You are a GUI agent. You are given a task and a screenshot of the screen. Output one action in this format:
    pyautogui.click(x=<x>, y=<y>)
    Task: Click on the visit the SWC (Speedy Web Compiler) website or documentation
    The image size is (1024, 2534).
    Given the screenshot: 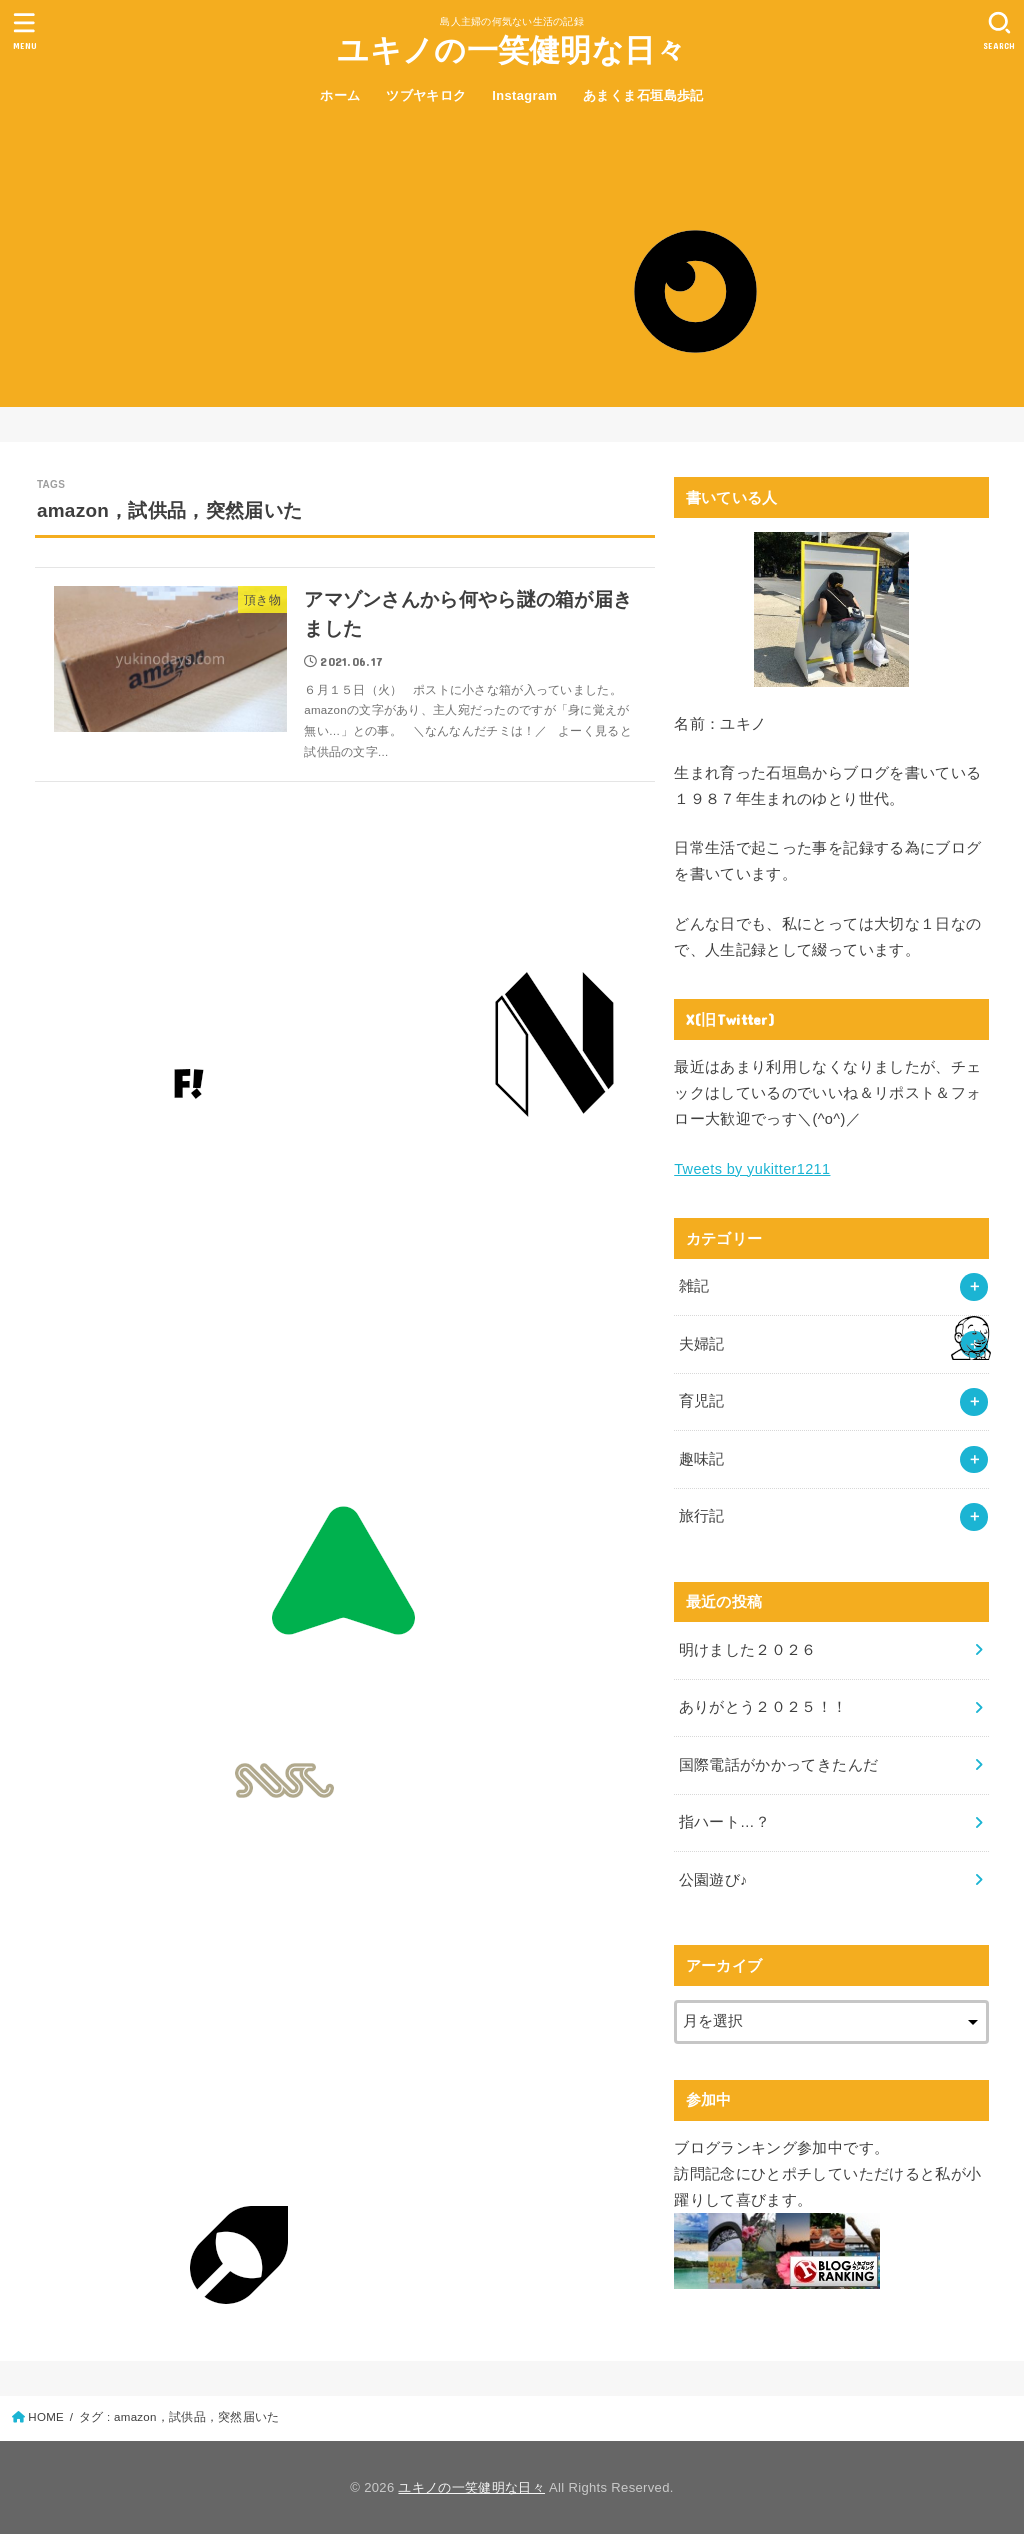 What is the action you would take?
    pyautogui.click(x=284, y=1780)
    